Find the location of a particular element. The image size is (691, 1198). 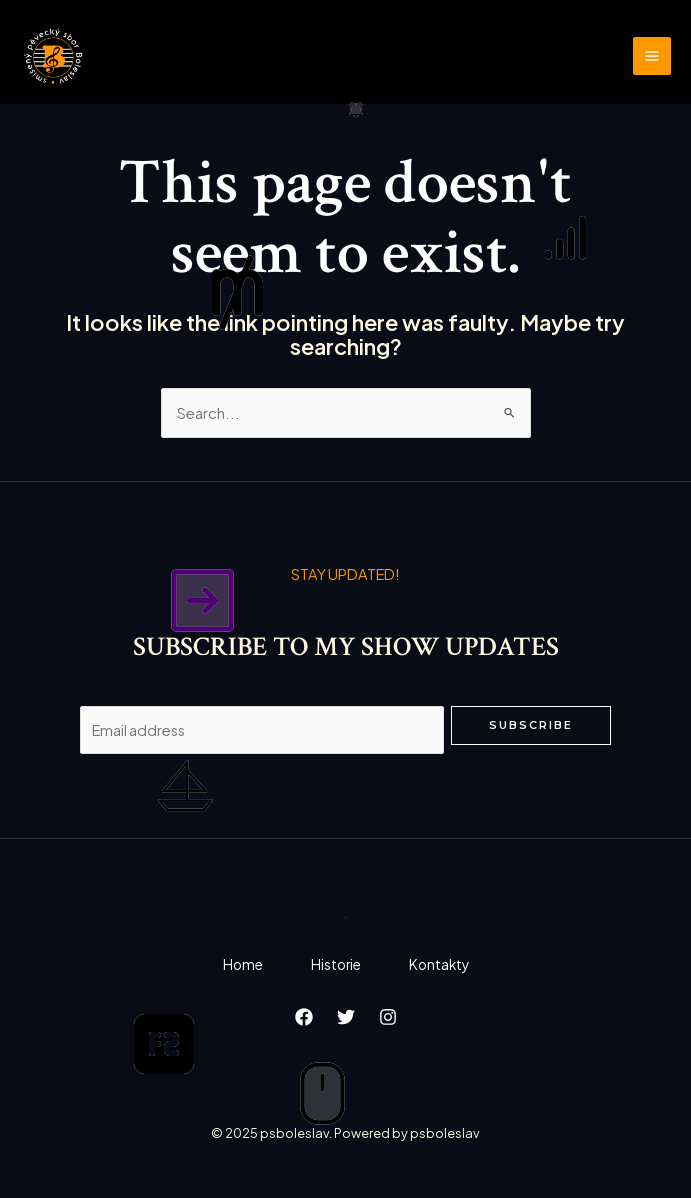

toggle F2 function key shortcut is located at coordinates (164, 1044).